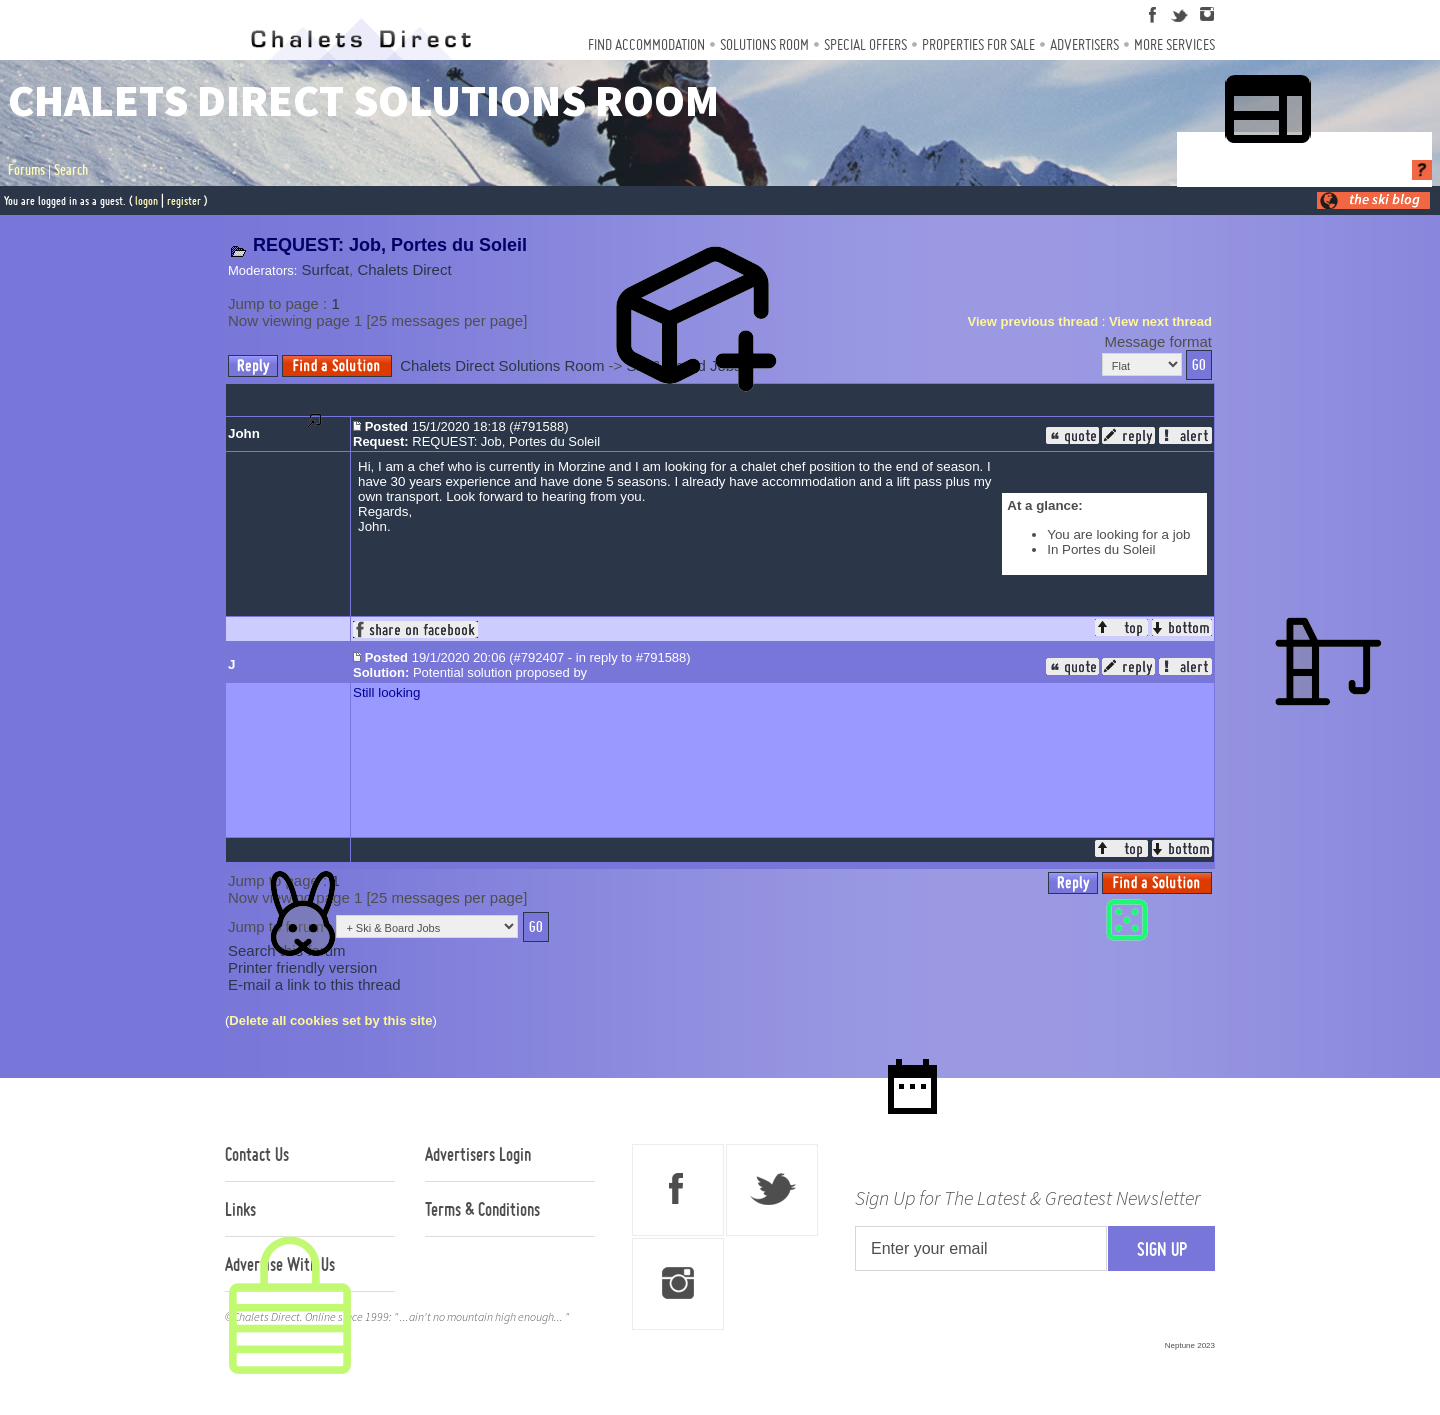 The width and height of the screenshot is (1440, 1415). Describe the element at coordinates (290, 1313) in the screenshot. I see `indicates a secure or encrypted connection` at that location.